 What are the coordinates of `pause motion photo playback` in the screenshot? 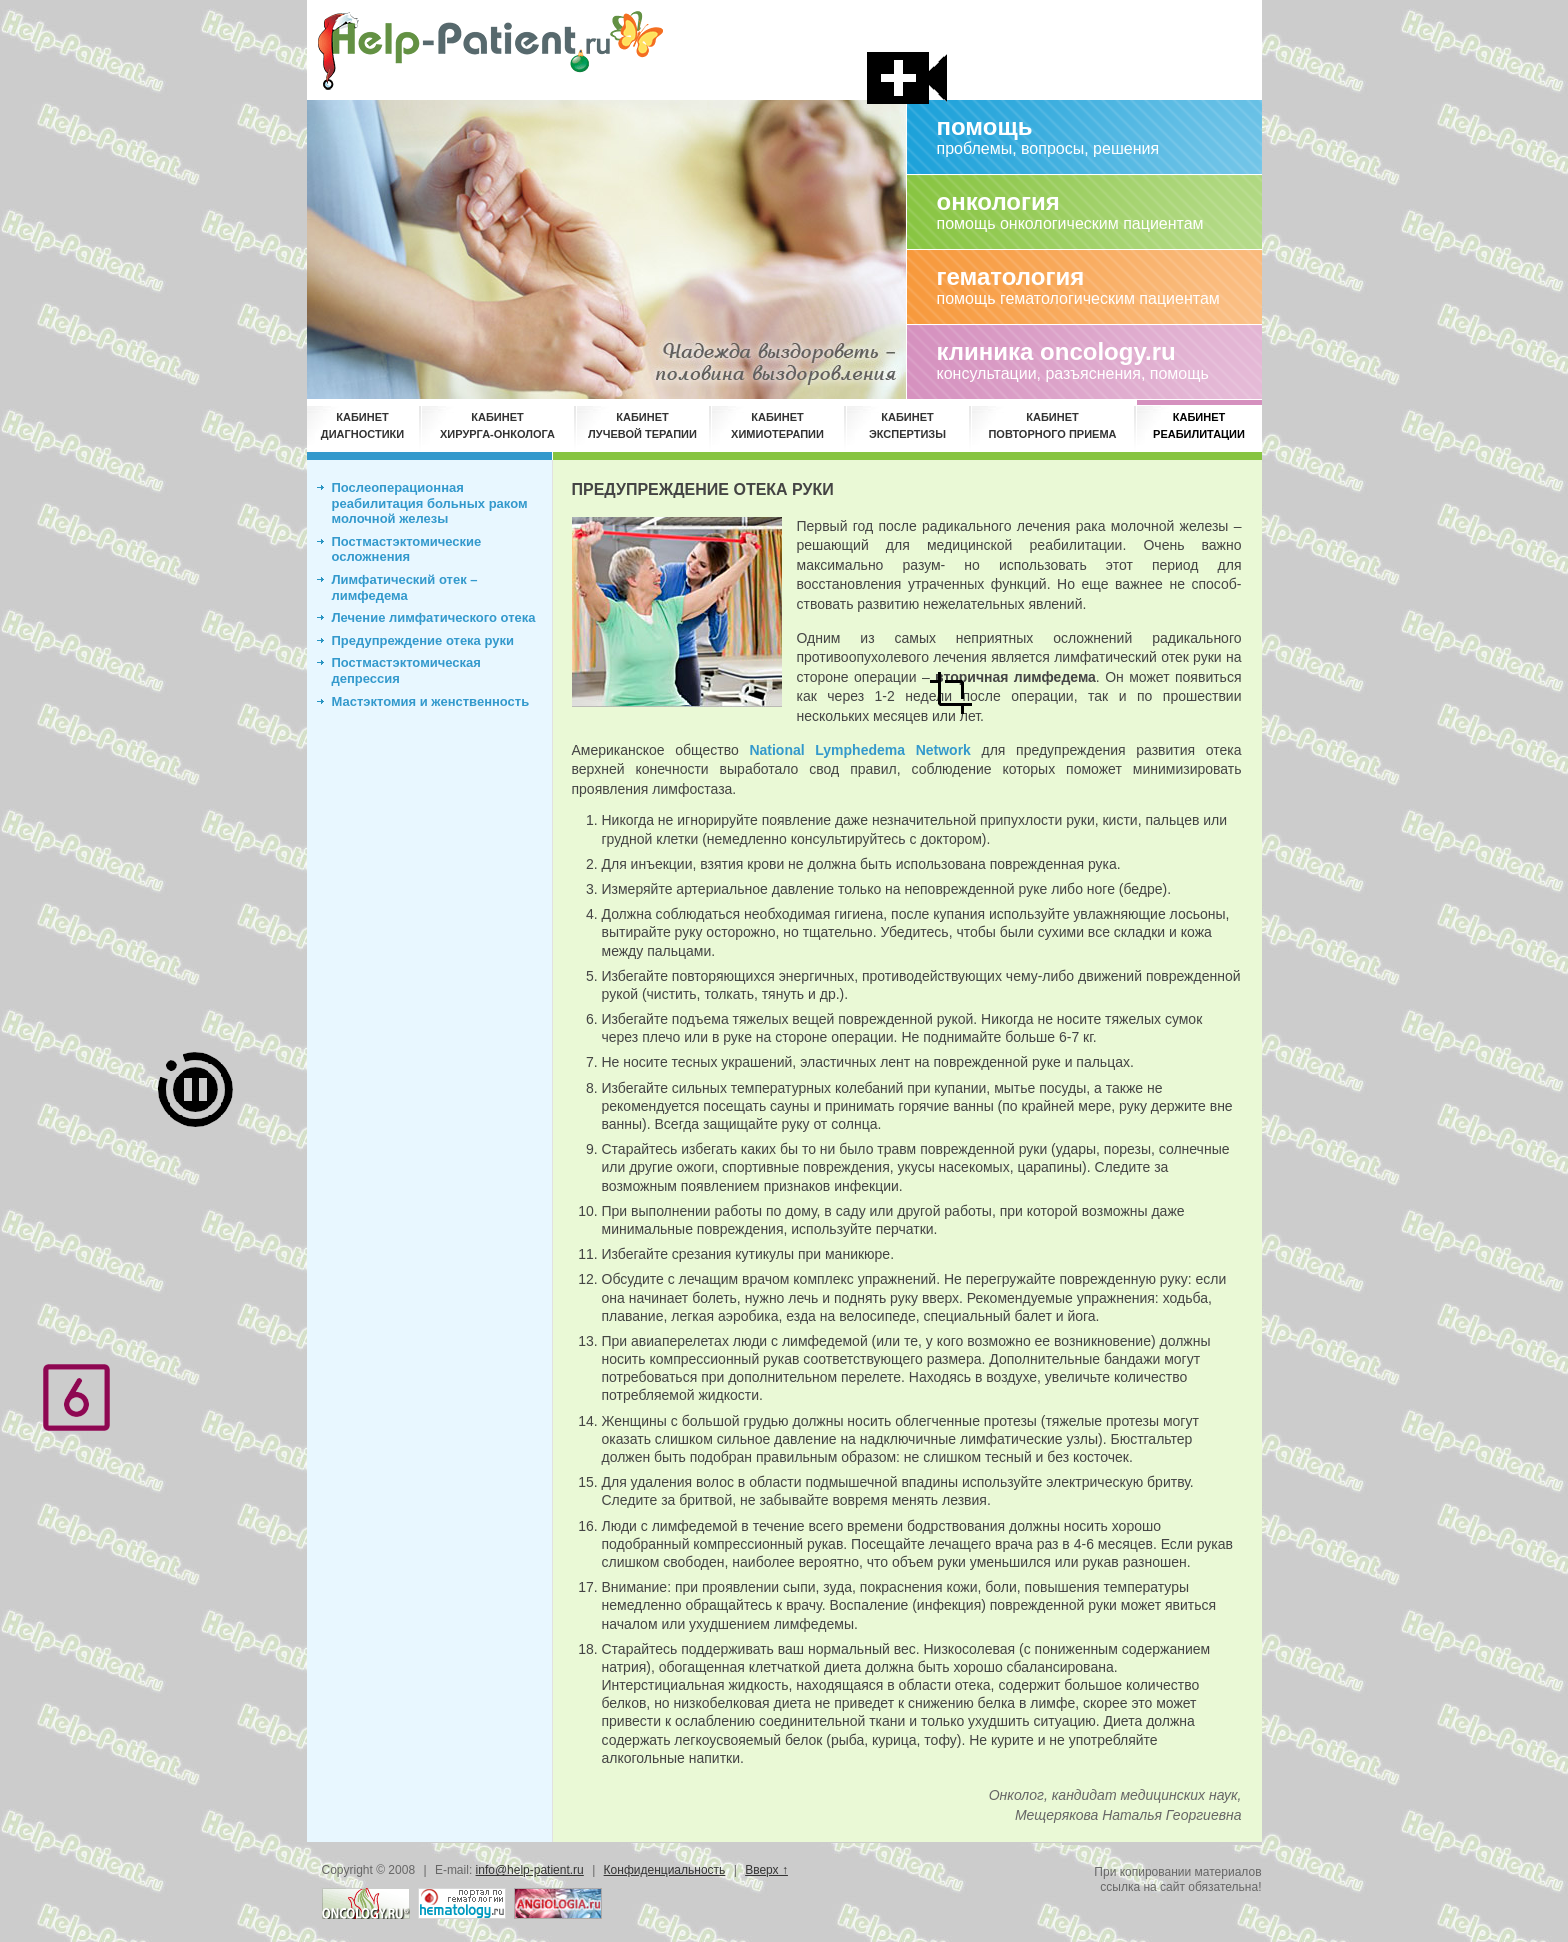 It's located at (195, 1089).